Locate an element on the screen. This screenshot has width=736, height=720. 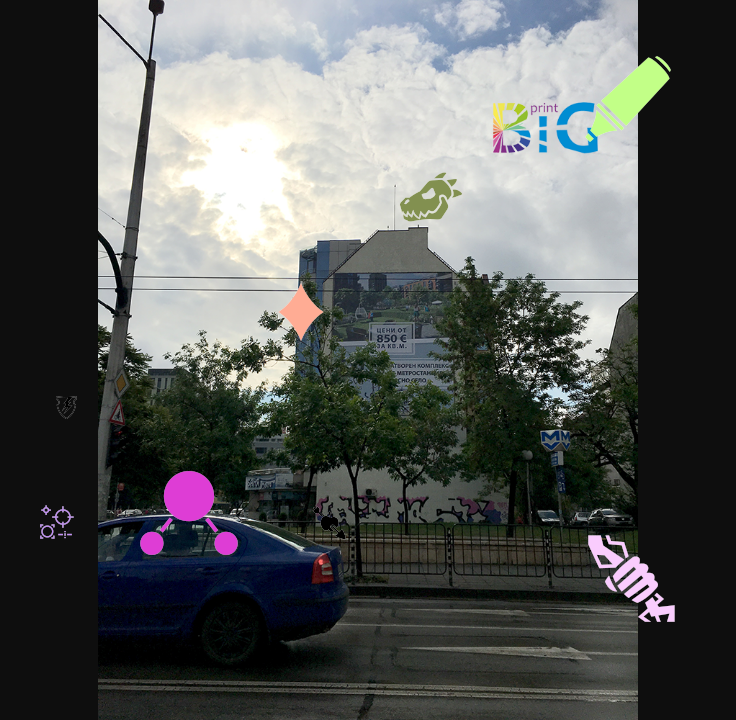
activate thunder or lightning ability is located at coordinates (631, 578).